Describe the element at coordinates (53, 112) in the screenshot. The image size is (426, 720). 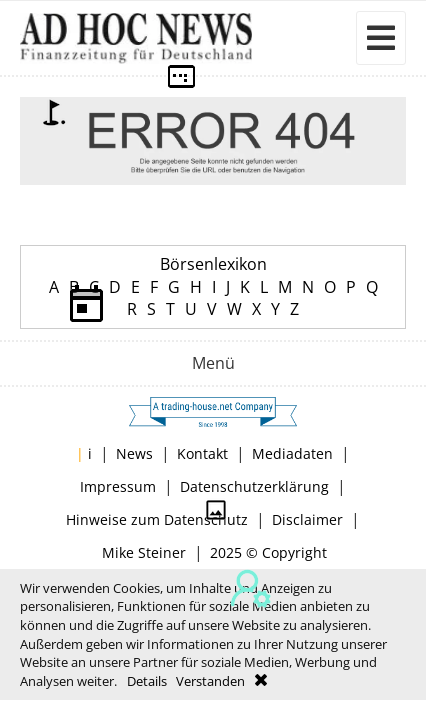
I see `view nearby golf courses` at that location.